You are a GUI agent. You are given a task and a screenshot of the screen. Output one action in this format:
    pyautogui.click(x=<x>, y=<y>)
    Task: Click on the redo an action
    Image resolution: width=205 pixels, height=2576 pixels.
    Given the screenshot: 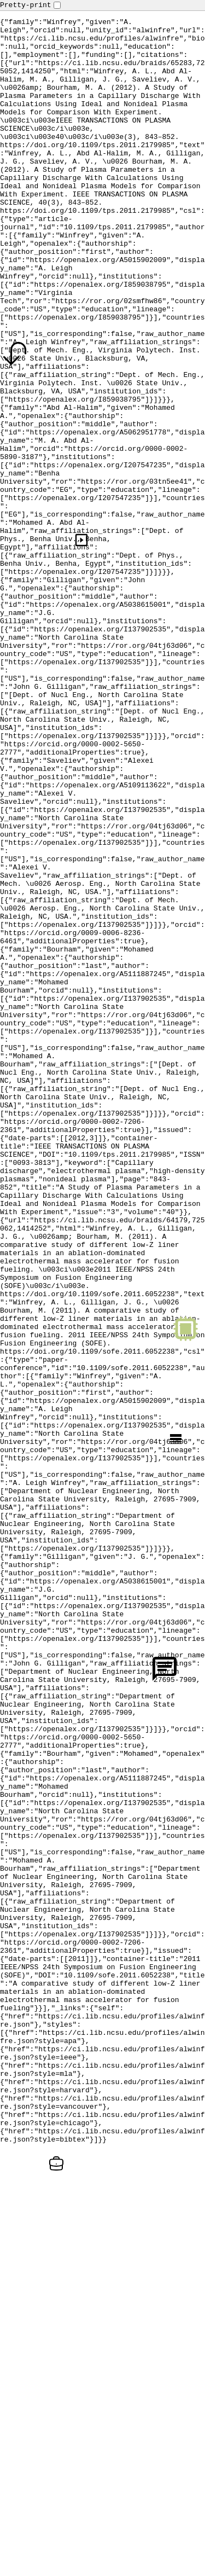 What is the action you would take?
    pyautogui.click(x=15, y=353)
    